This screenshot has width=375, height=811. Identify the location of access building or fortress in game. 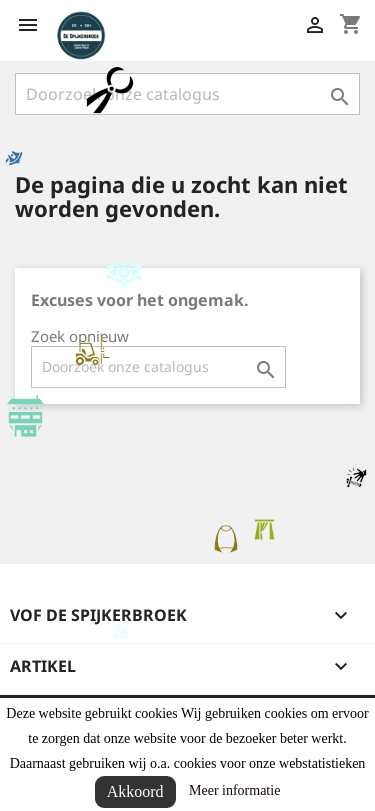
(25, 415).